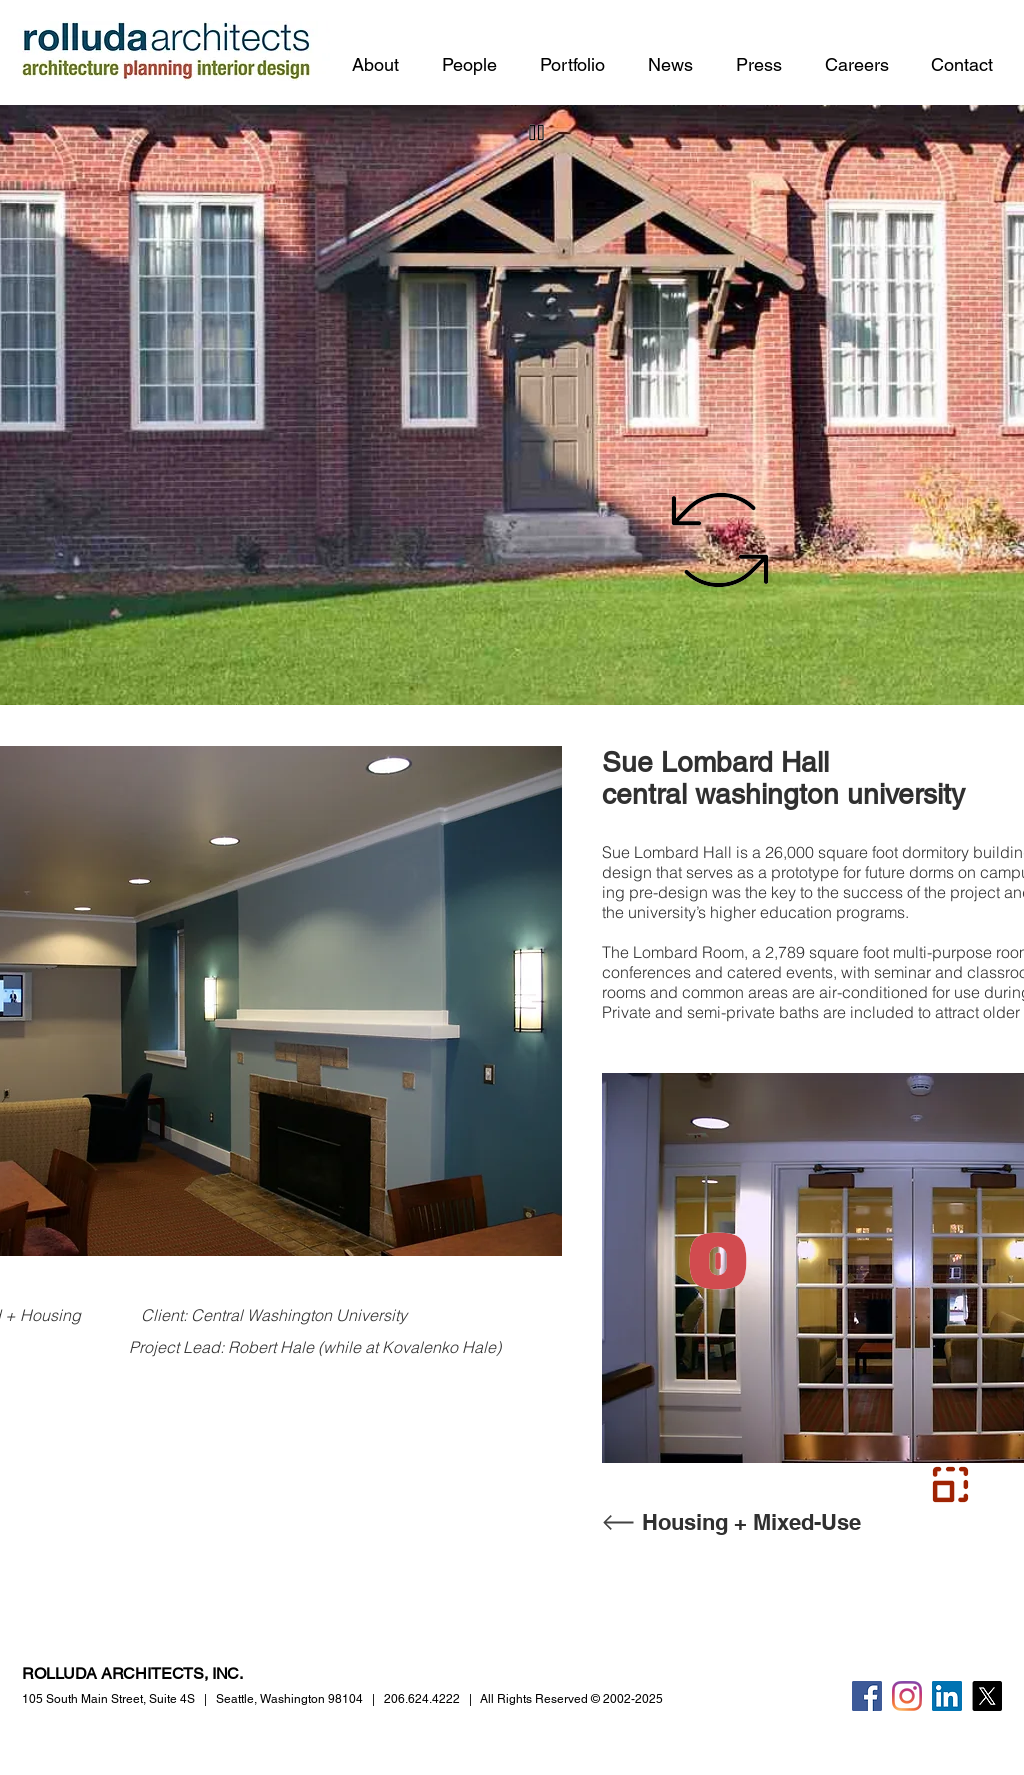 The image size is (1024, 1775). What do you see at coordinates (950, 1484) in the screenshot?
I see `resize an element or window` at bounding box center [950, 1484].